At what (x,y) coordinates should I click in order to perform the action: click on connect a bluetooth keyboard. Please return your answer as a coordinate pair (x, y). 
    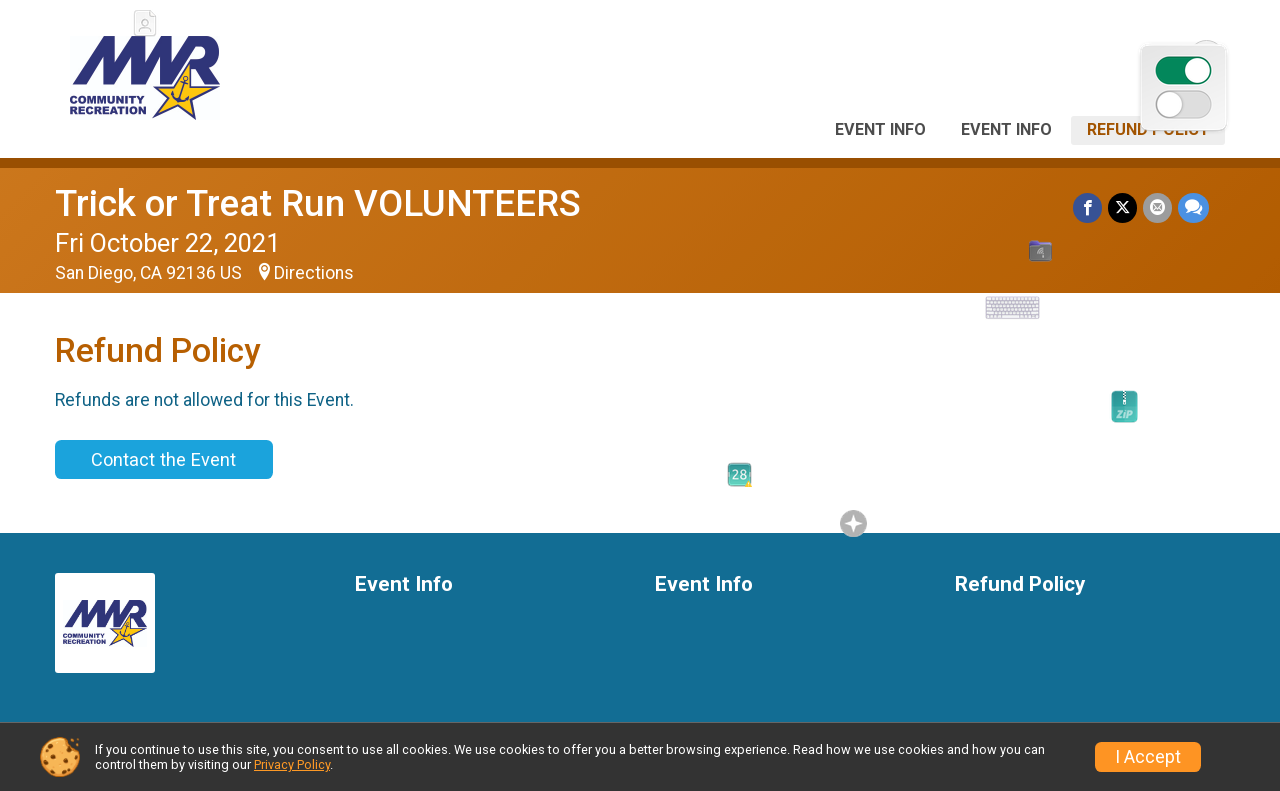
    Looking at the image, I should click on (1012, 307).